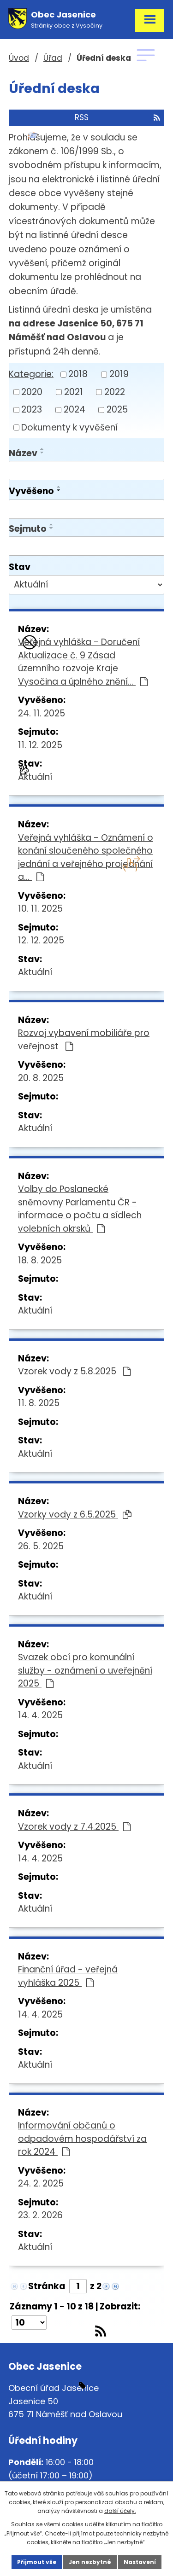 The width and height of the screenshot is (173, 2576). Describe the element at coordinates (24, 770) in the screenshot. I see `access nature or wildlife-related content` at that location.